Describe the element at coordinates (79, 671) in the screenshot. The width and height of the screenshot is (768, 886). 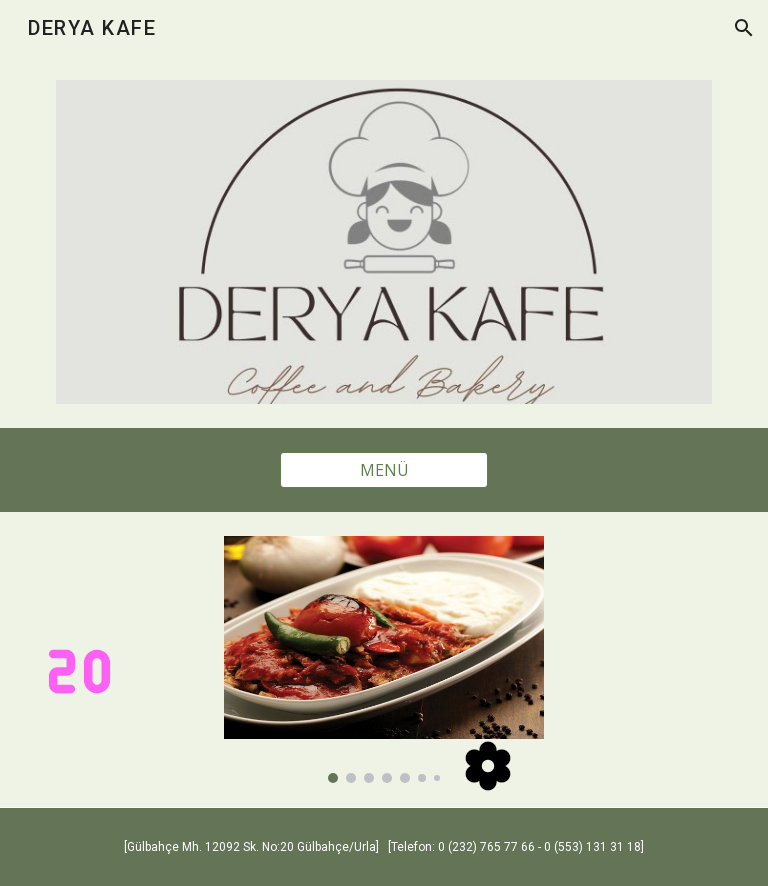
I see `indicates 20 items or notifications` at that location.